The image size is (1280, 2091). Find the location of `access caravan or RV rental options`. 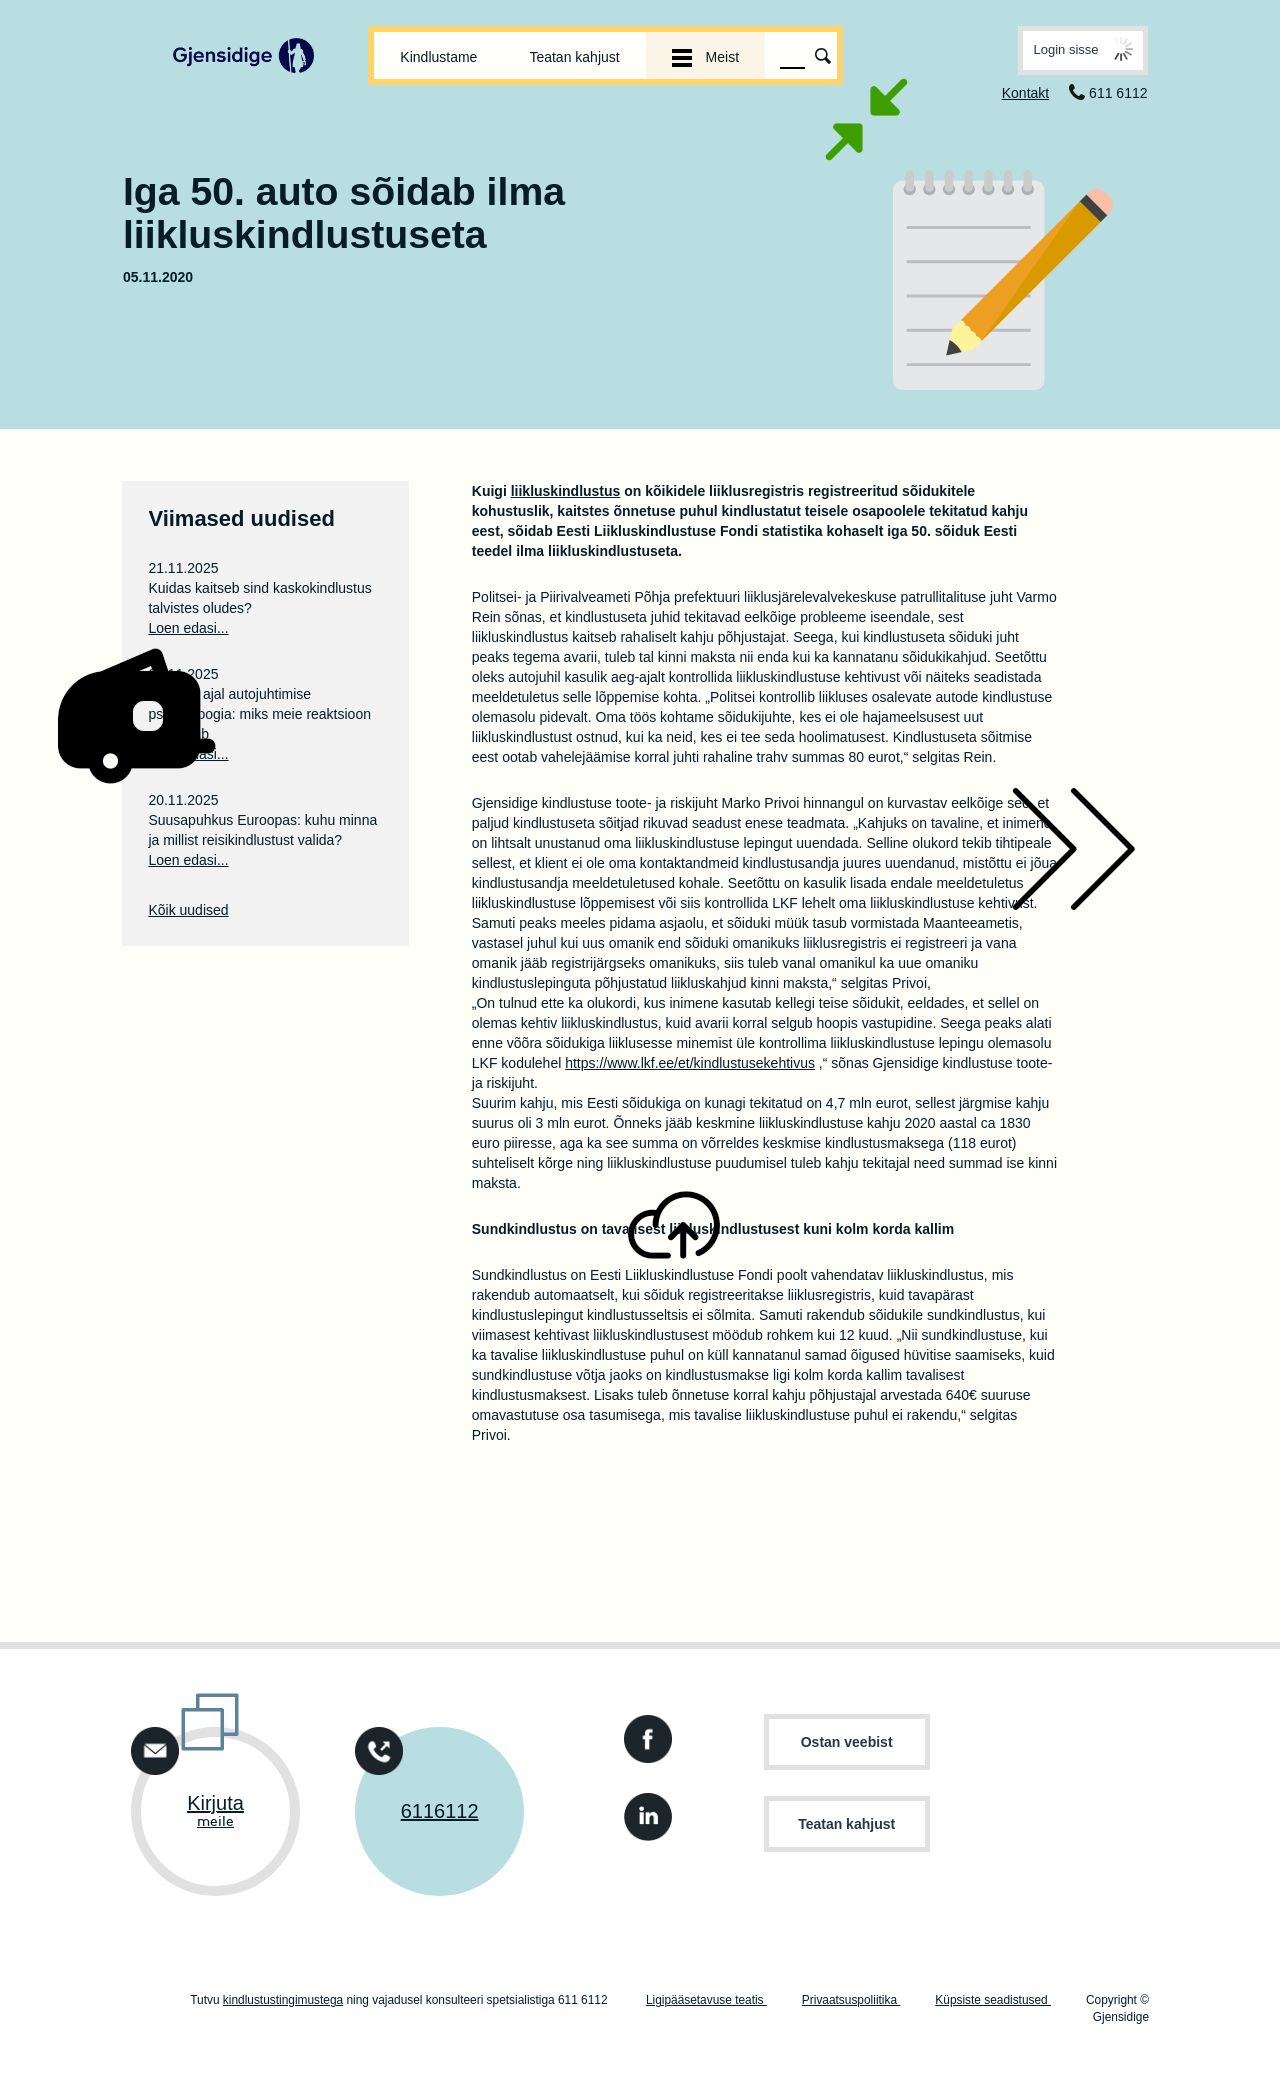

access caravan or RV rental options is located at coordinates (133, 716).